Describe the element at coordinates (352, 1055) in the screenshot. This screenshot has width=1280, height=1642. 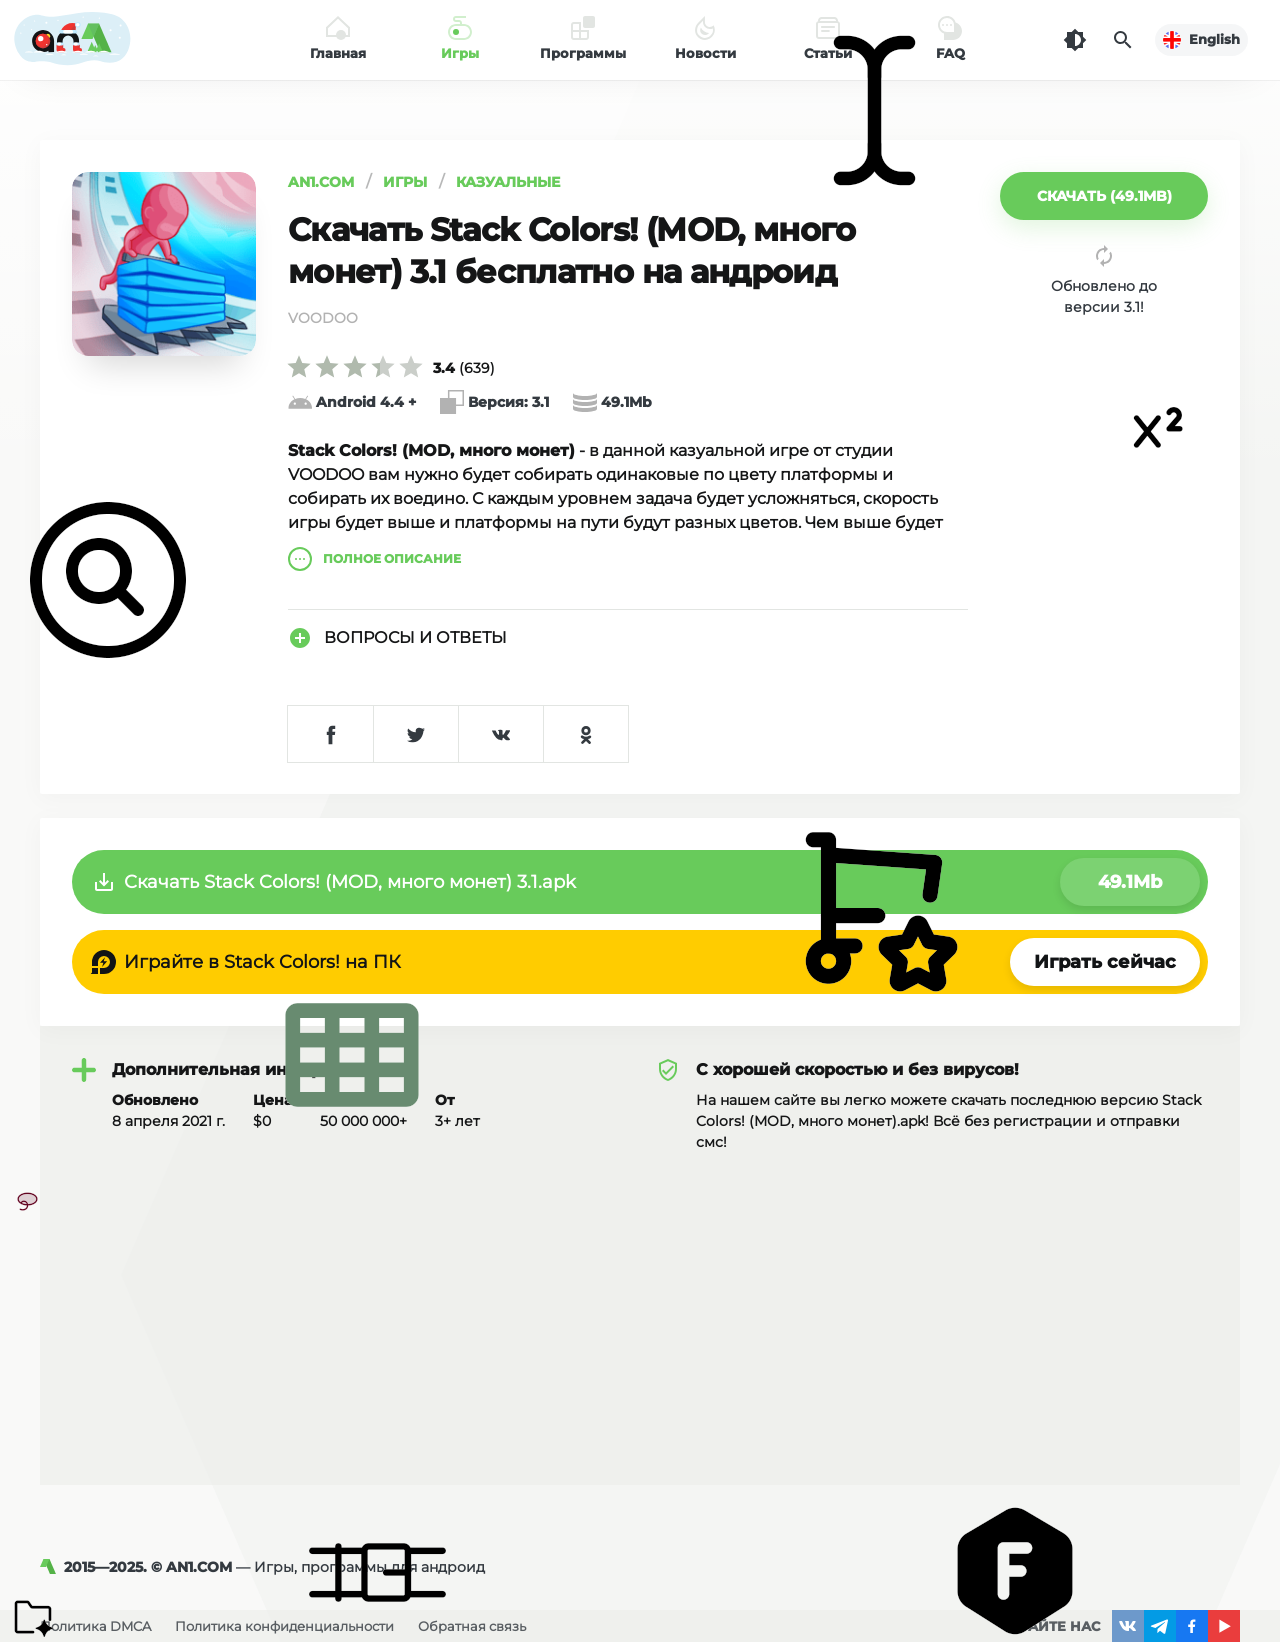
I see `open app grid or launcher` at that location.